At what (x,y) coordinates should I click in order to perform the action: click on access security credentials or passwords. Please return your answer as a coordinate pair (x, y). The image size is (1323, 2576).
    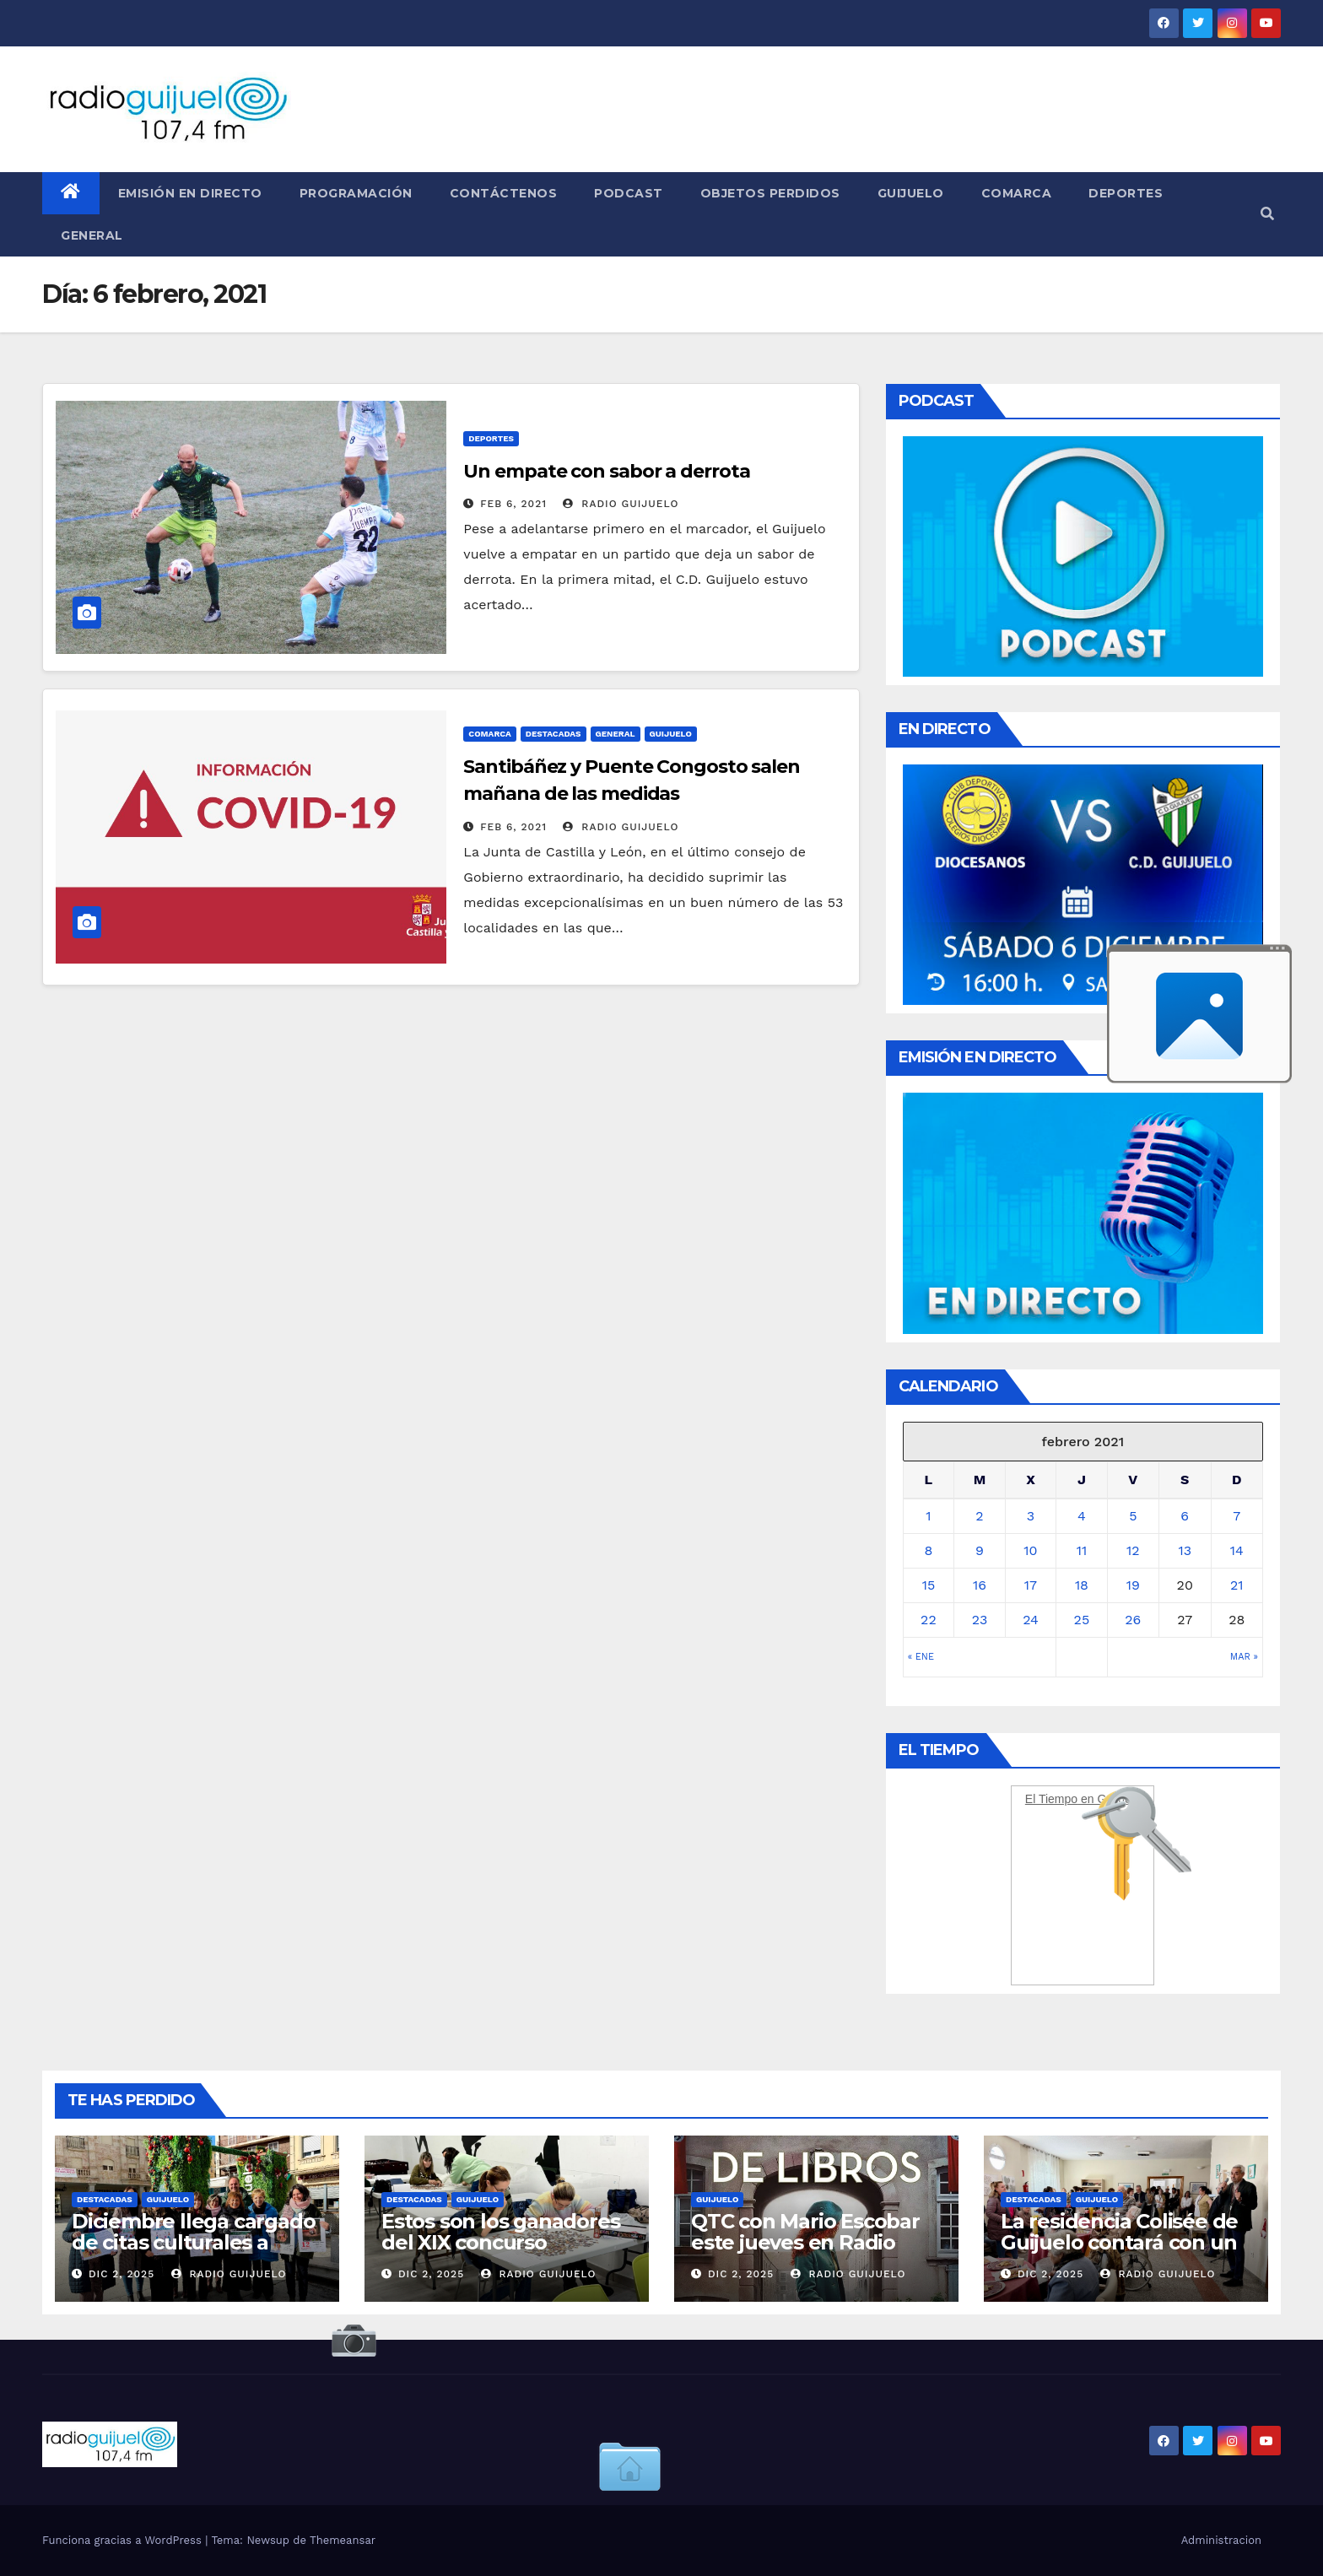
    Looking at the image, I should click on (1137, 1844).